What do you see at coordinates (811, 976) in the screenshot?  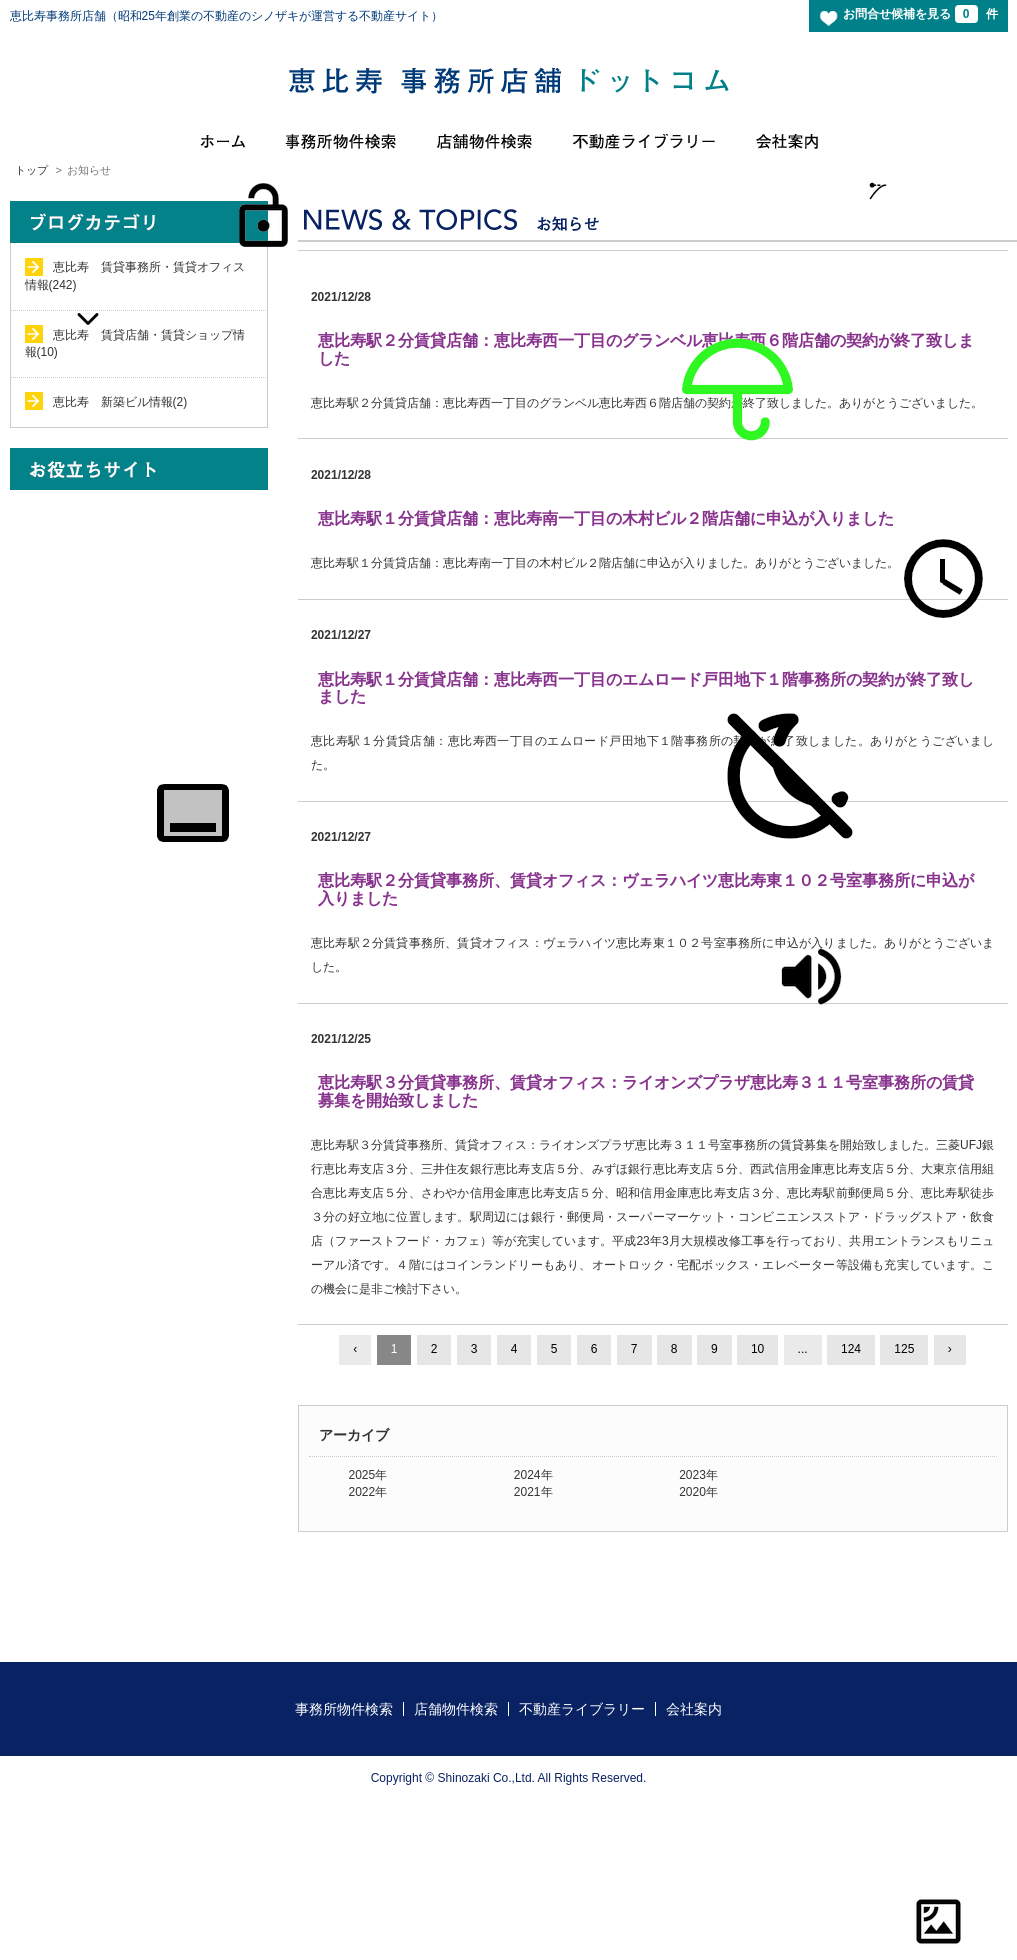 I see `increase or unmute audio volume` at bounding box center [811, 976].